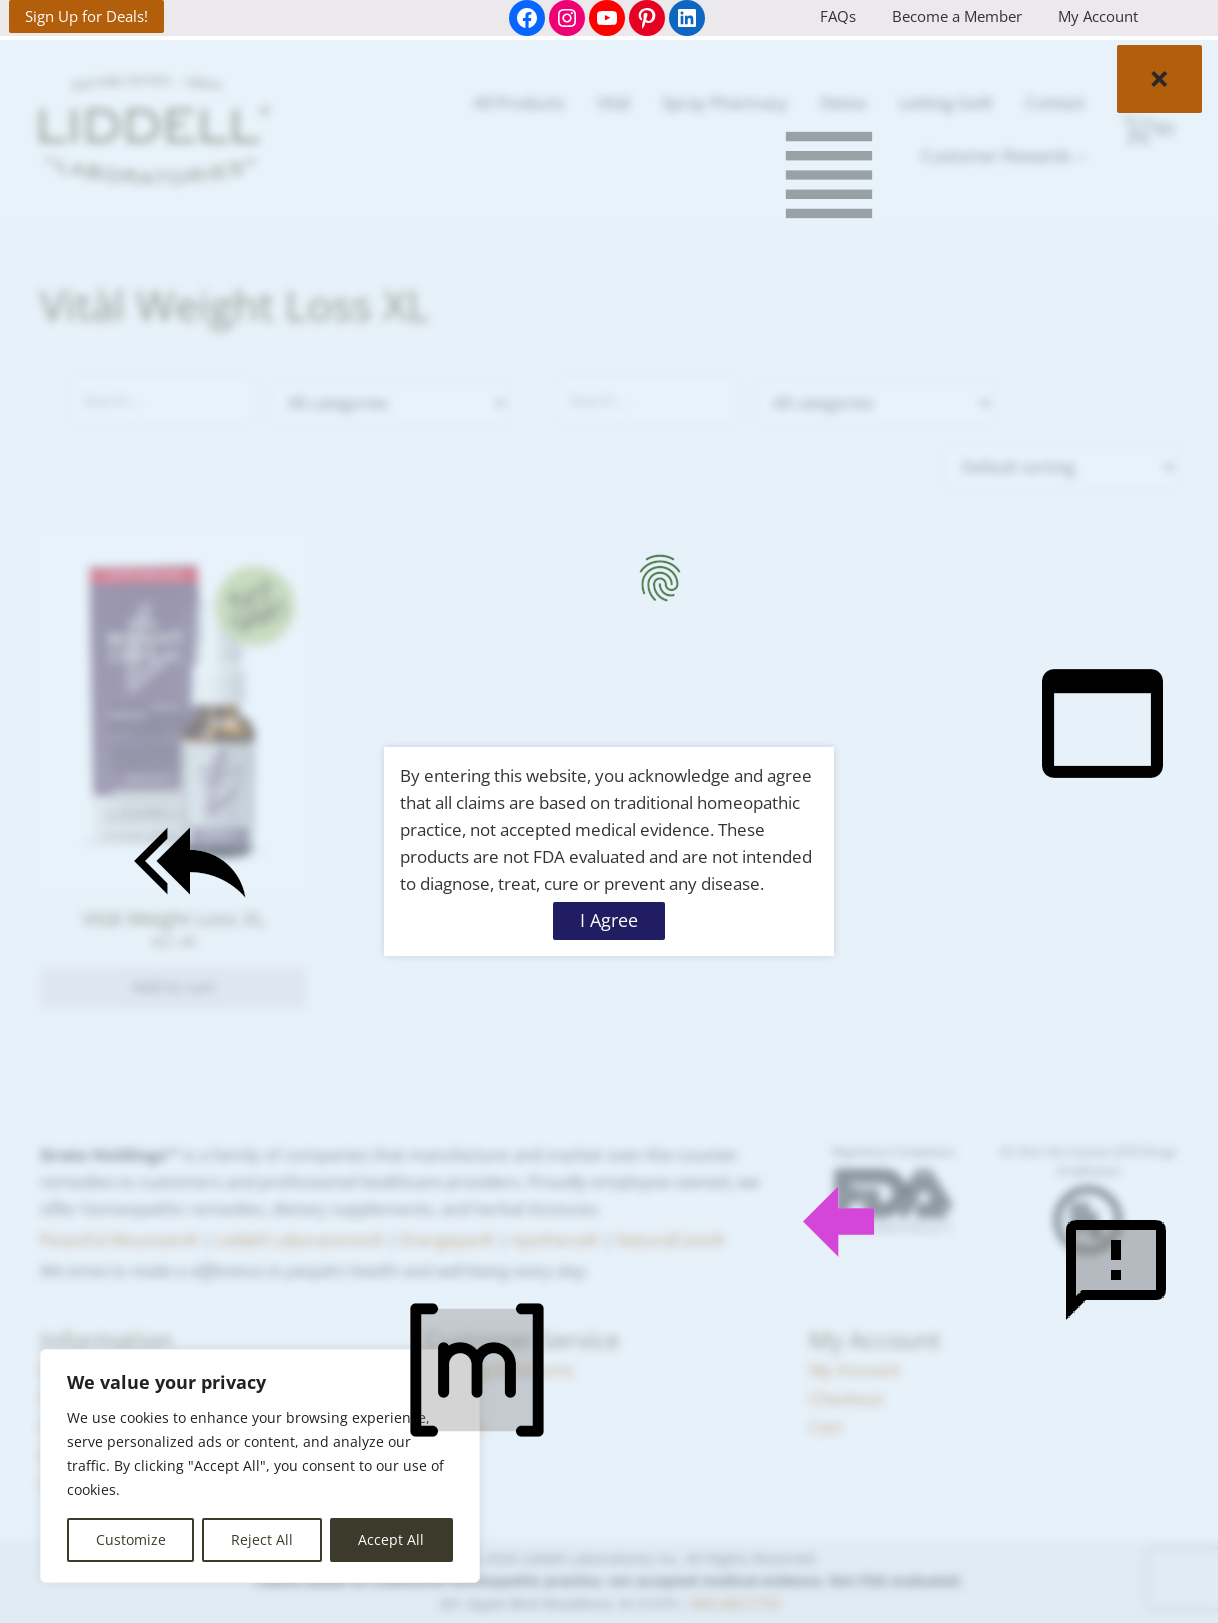 This screenshot has height=1623, width=1218. I want to click on authenticate with fingerprint, so click(660, 578).